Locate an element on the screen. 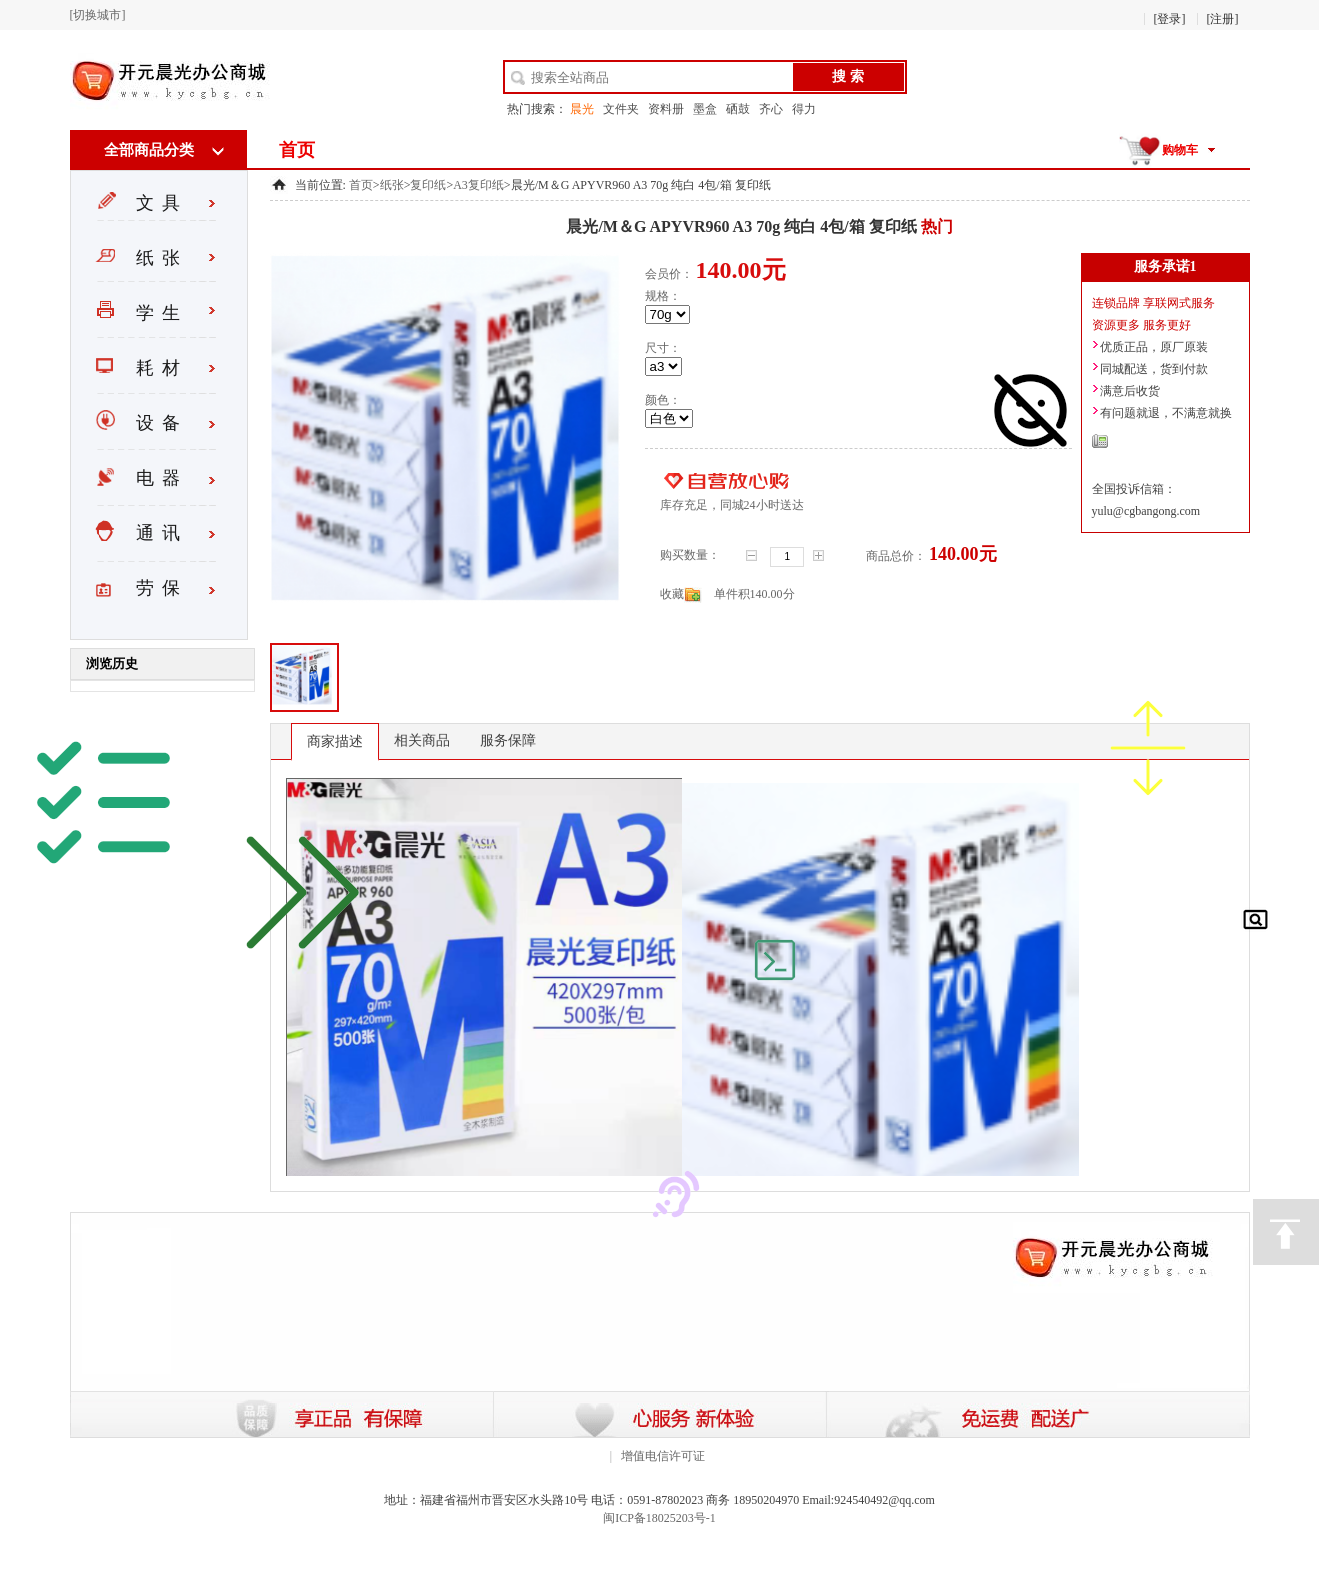 Image resolution: width=1319 pixels, height=1584 pixels. disable mood or emotion tracking is located at coordinates (1030, 410).